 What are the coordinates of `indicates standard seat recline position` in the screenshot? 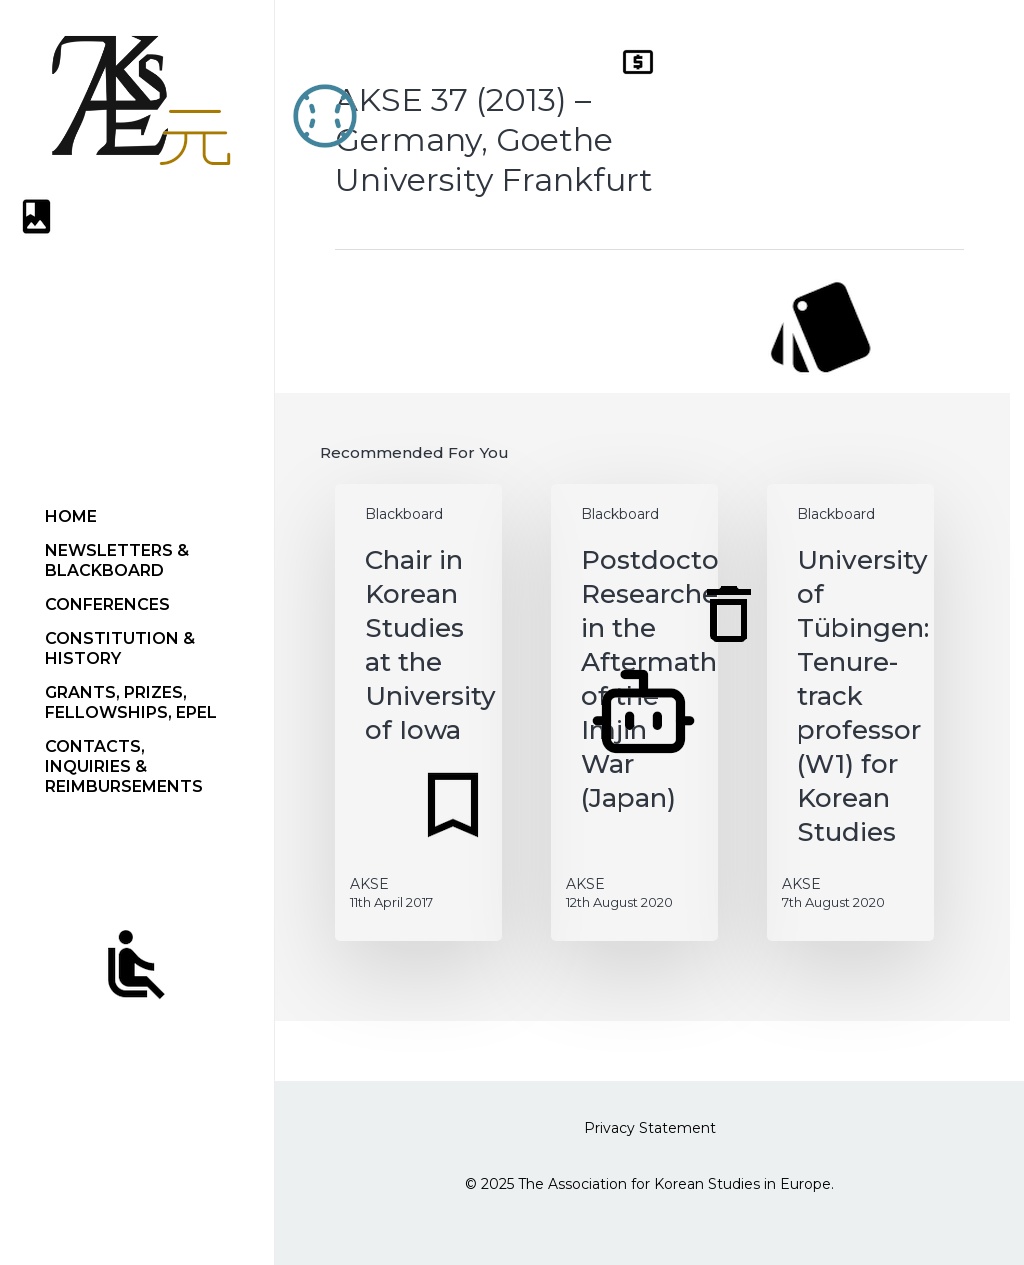 It's located at (136, 965).